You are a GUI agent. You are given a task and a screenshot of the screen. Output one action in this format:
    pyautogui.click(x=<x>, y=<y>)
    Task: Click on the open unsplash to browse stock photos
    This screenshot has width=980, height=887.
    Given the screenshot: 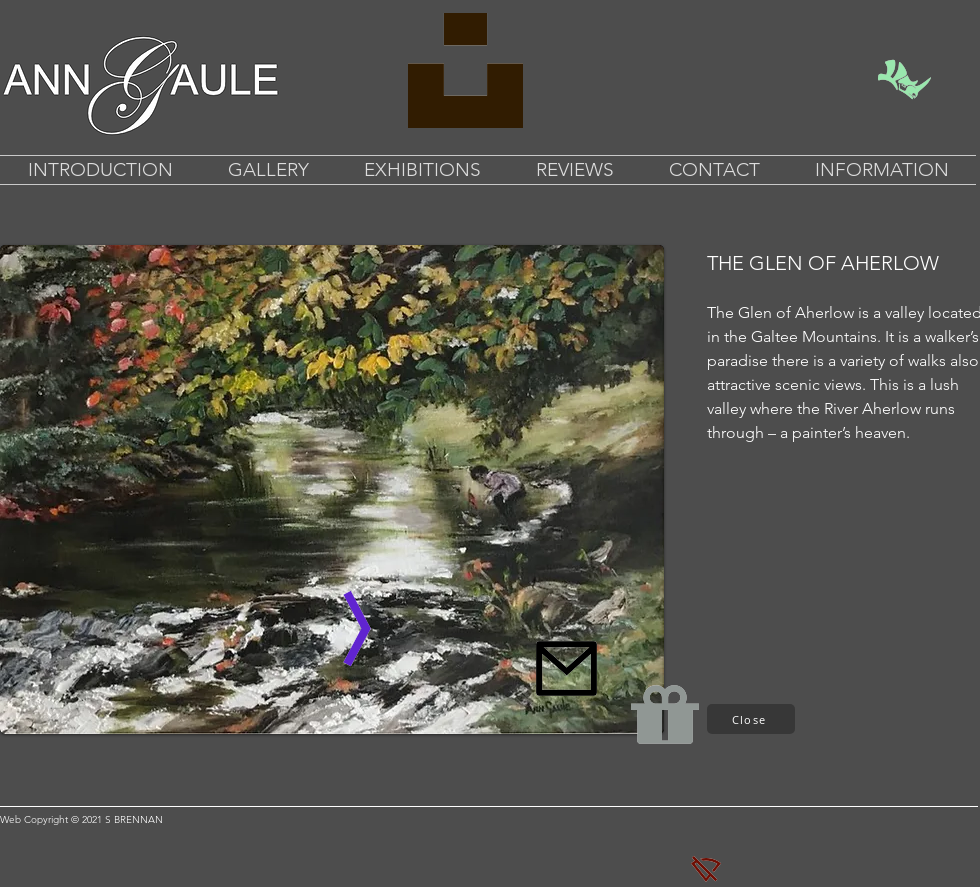 What is the action you would take?
    pyautogui.click(x=465, y=70)
    